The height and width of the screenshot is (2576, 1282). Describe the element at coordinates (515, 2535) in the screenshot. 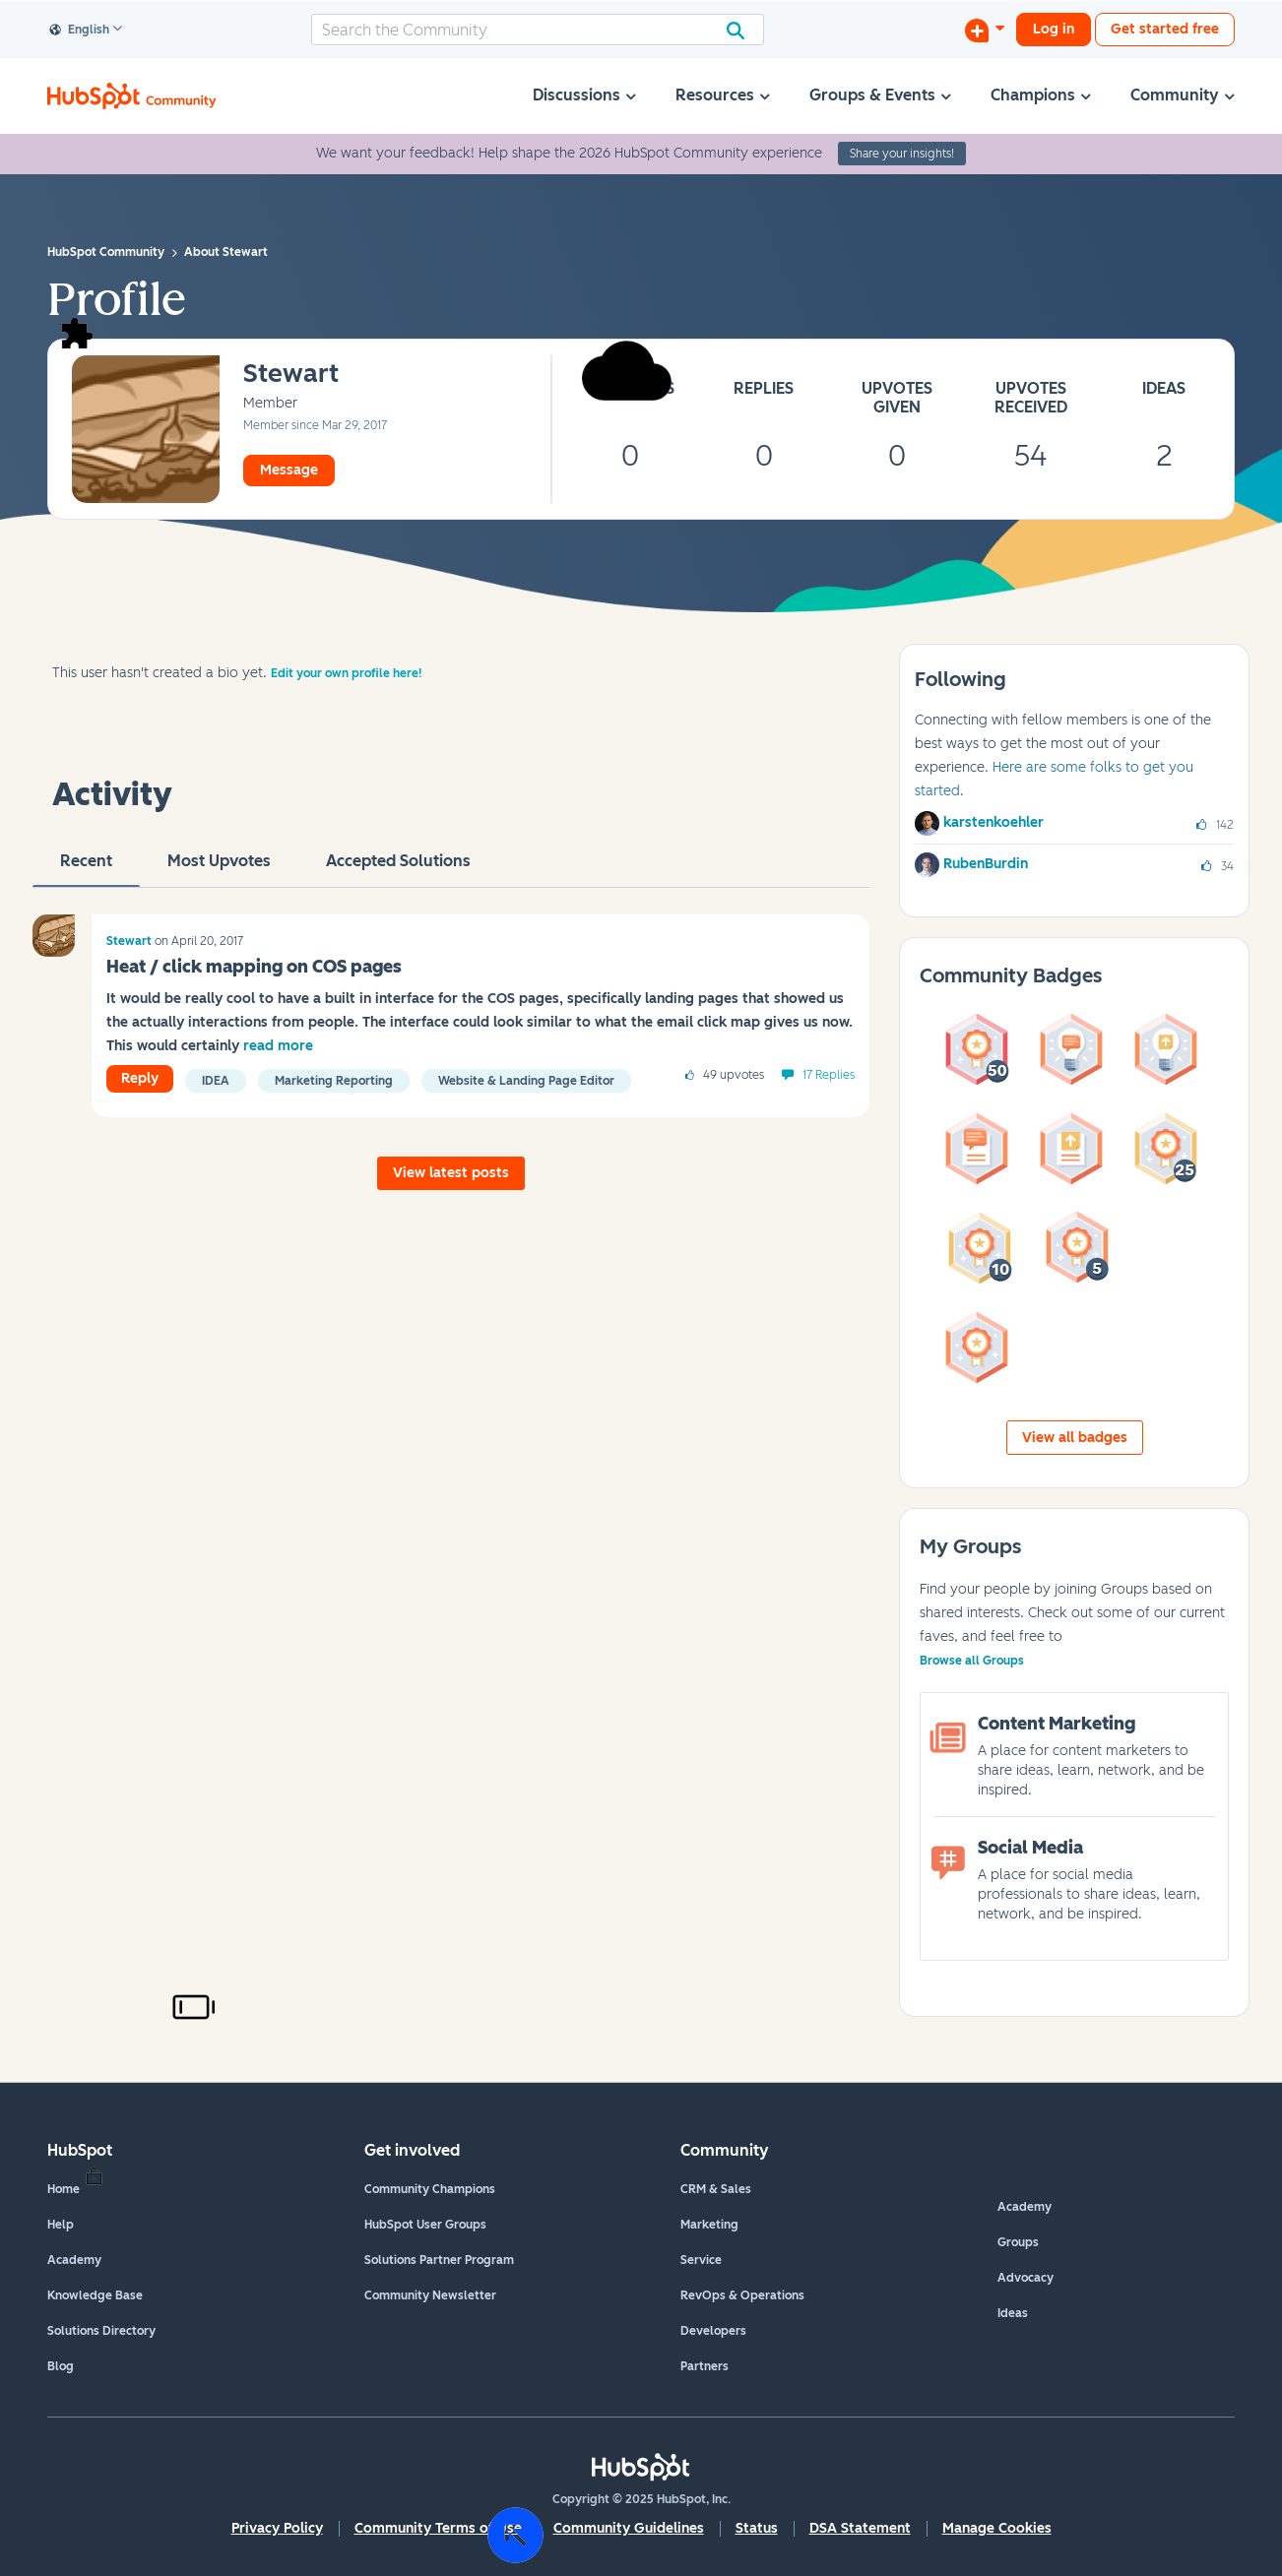

I see `navigate back to the previous screen` at that location.